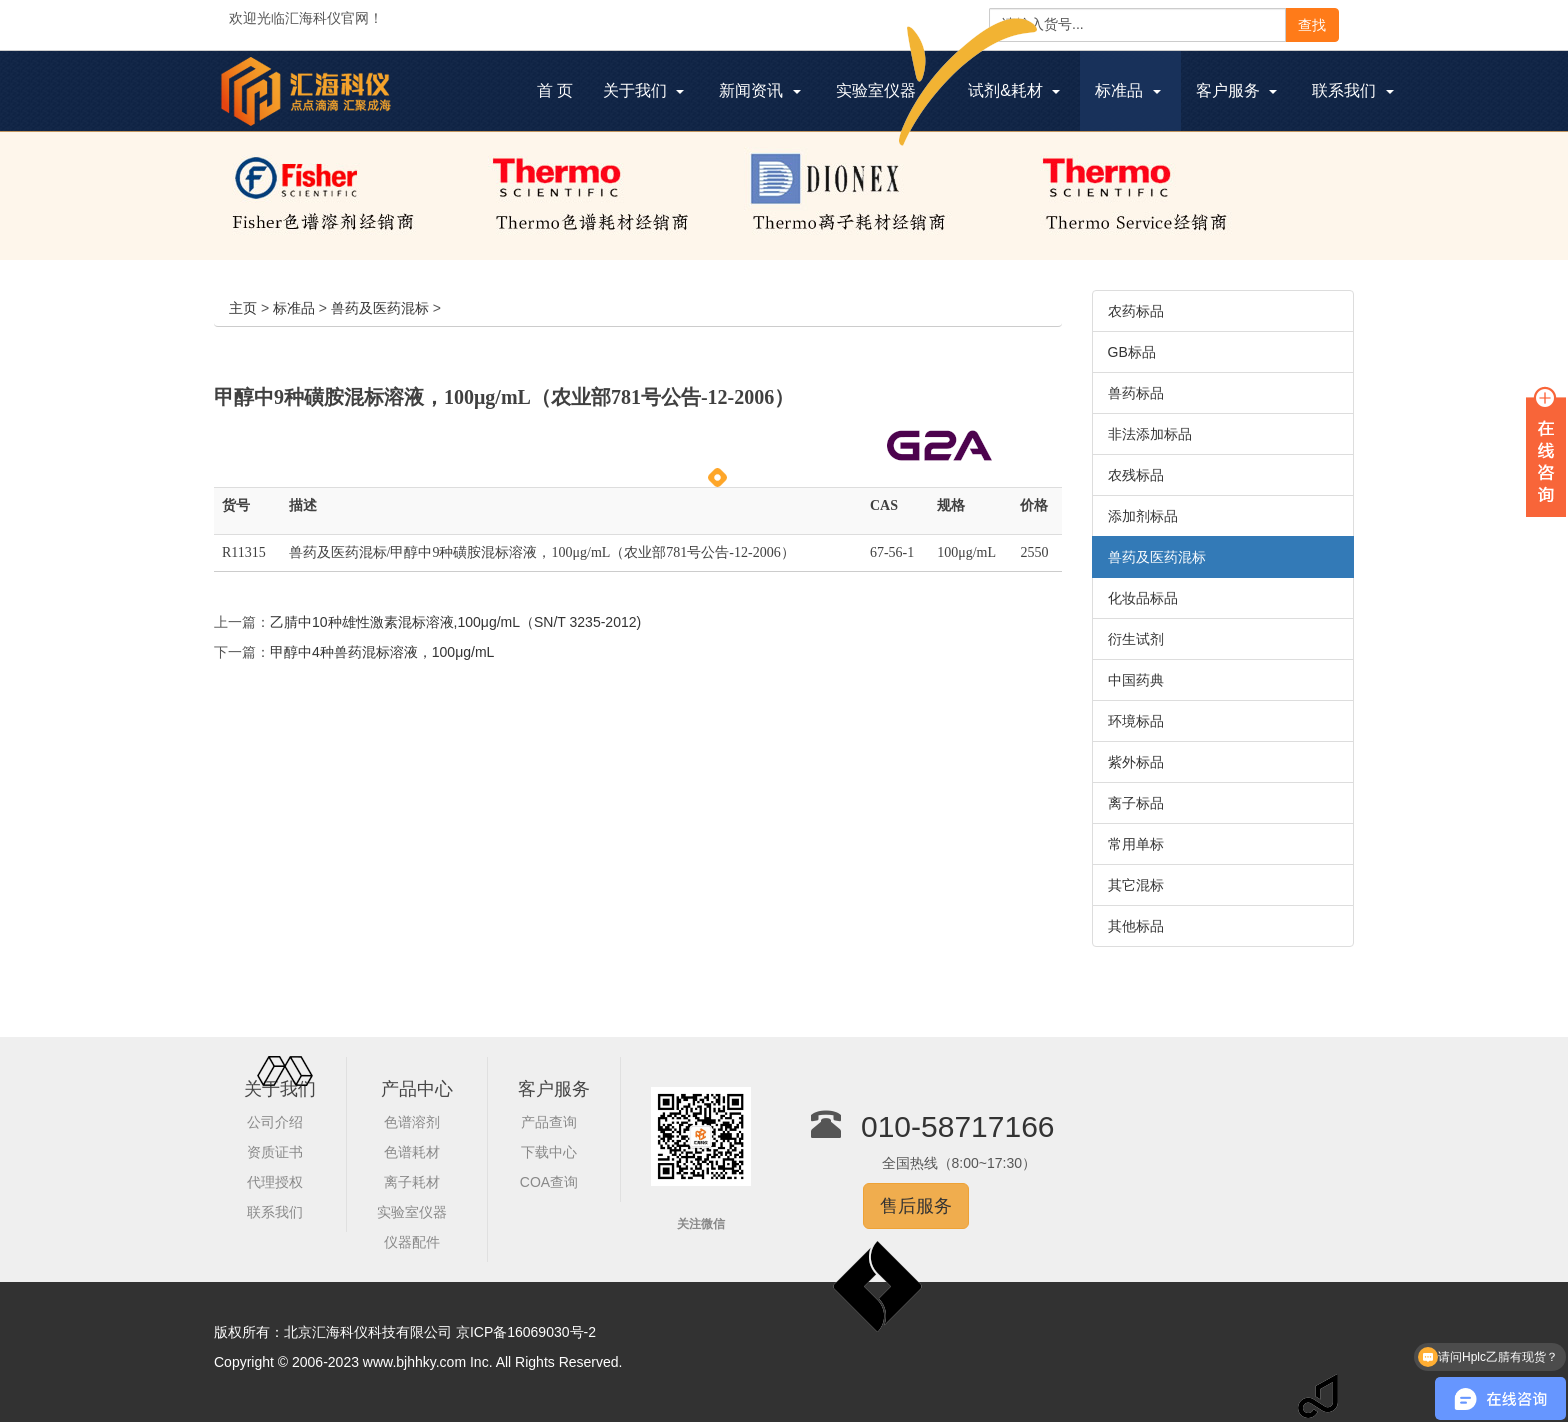 The width and height of the screenshot is (1568, 1422). Describe the element at coordinates (939, 445) in the screenshot. I see `visit the G2A gaming marketplace` at that location.